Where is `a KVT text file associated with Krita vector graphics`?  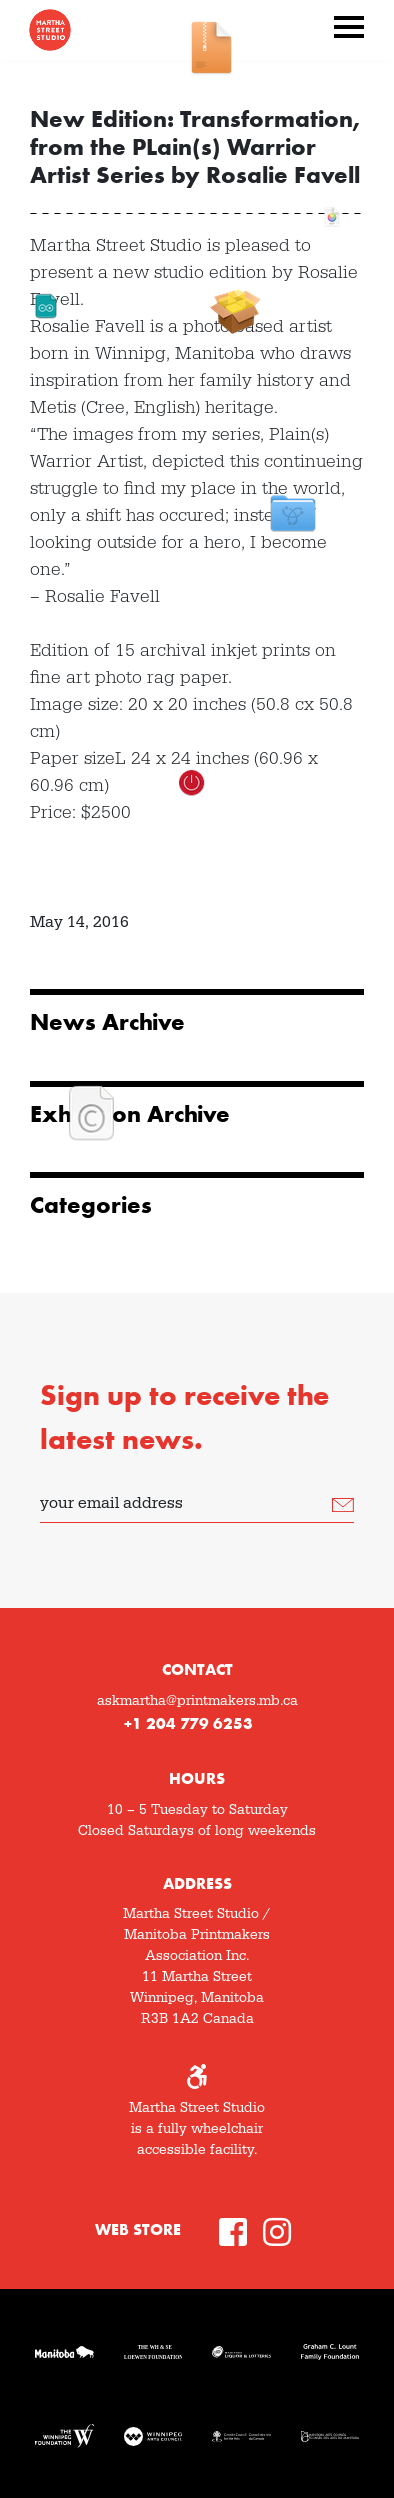
a KVT text file associated with Krita vector graphics is located at coordinates (332, 217).